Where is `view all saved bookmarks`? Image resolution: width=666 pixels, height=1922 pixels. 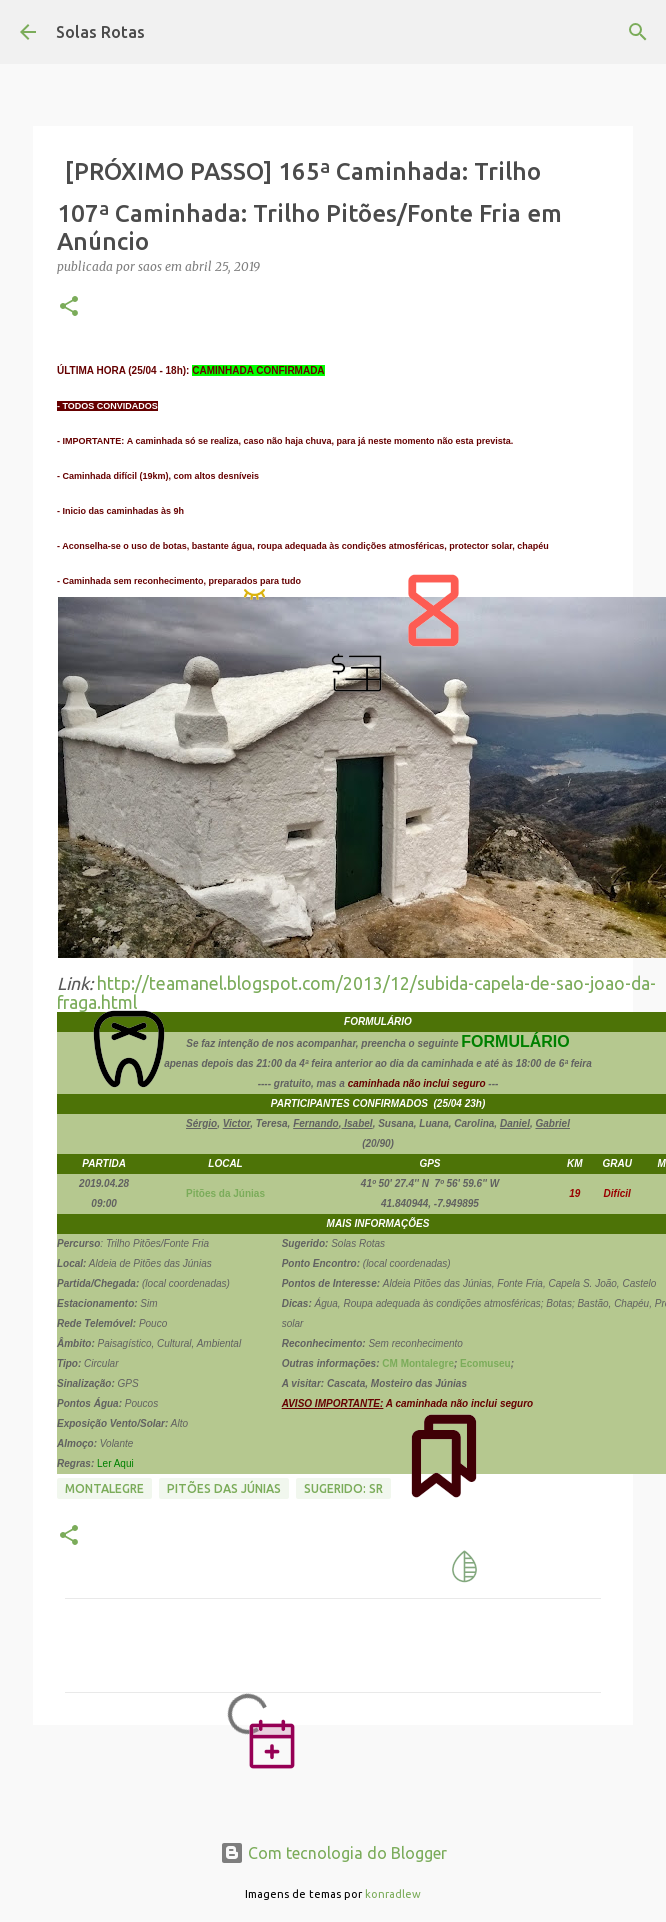 view all saved bookmarks is located at coordinates (444, 1456).